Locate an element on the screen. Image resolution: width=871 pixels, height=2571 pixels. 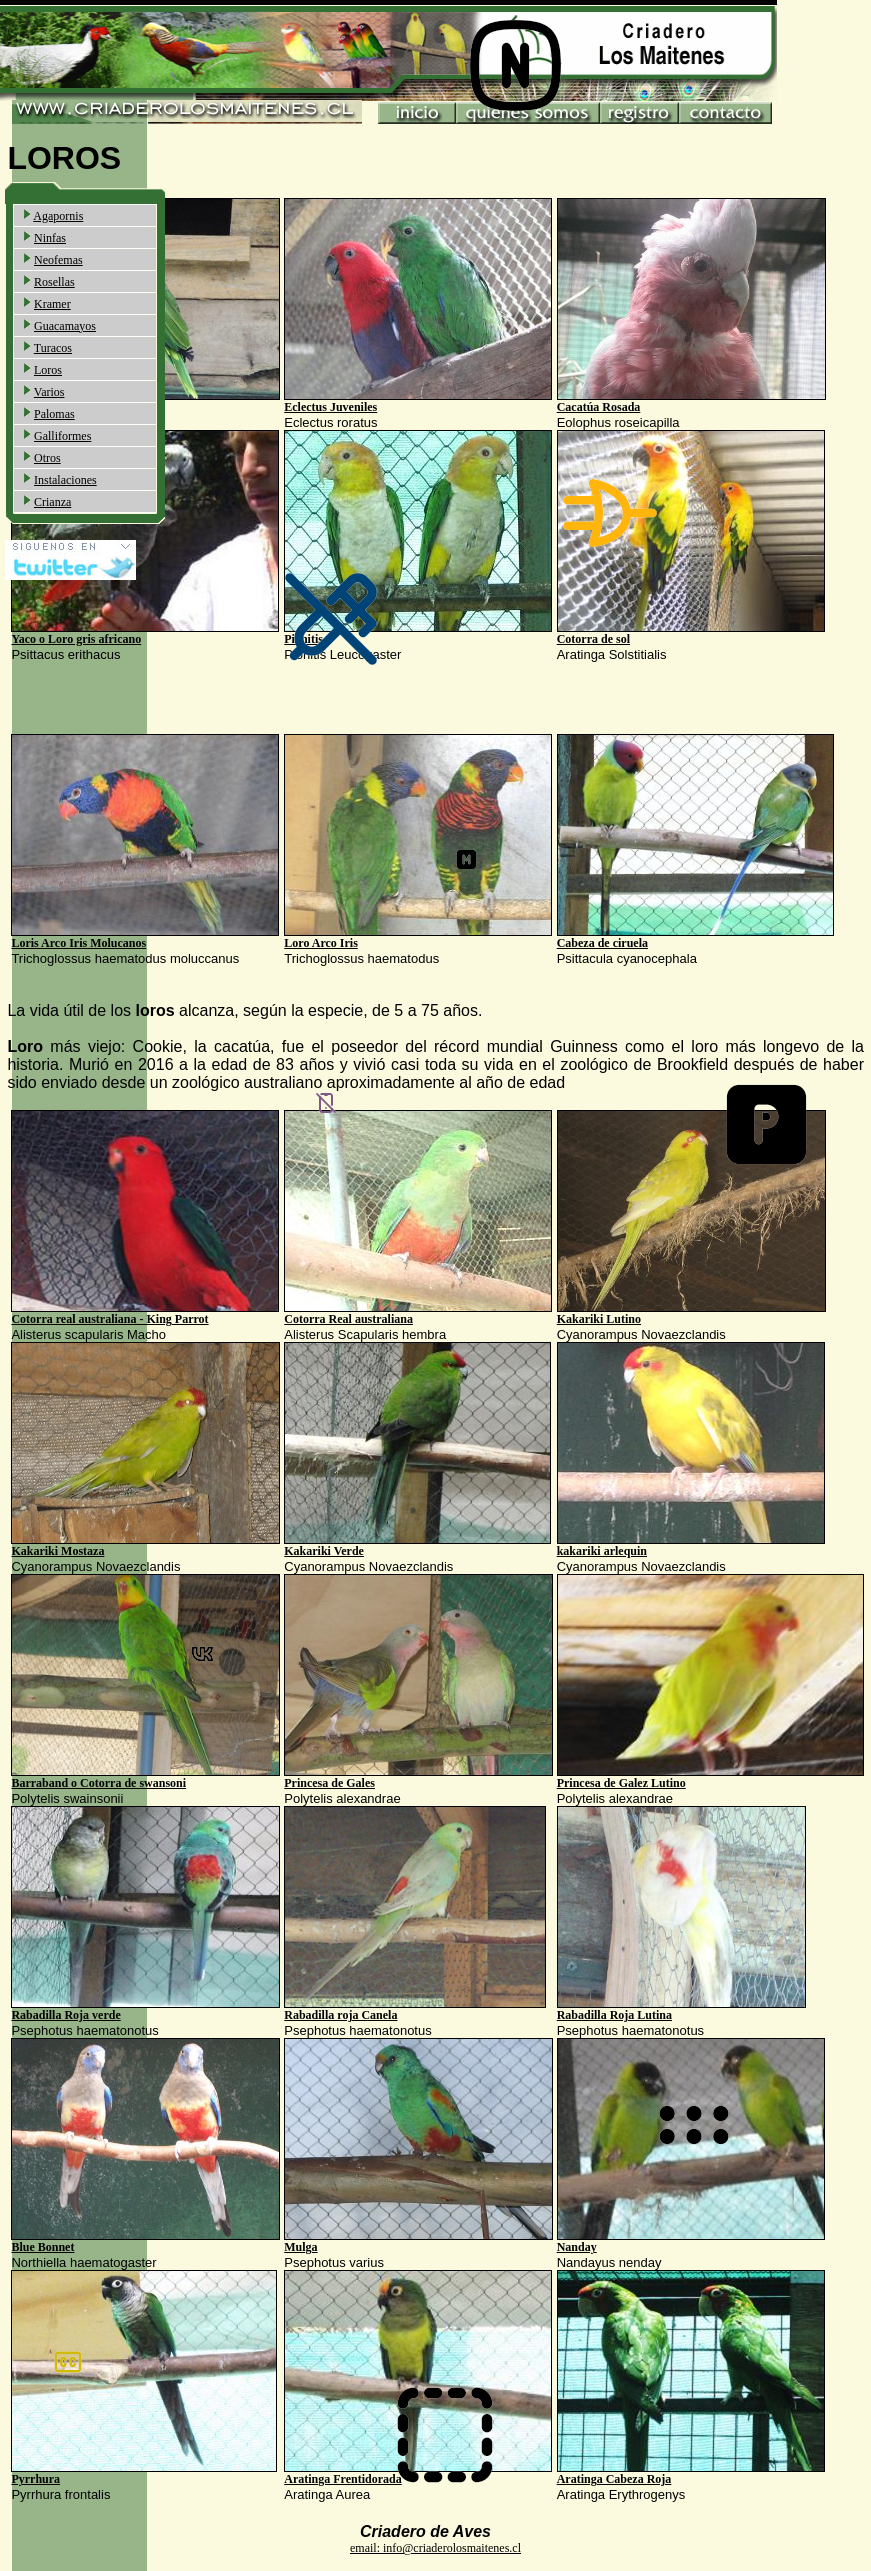
disable mobile device is located at coordinates (326, 1103).